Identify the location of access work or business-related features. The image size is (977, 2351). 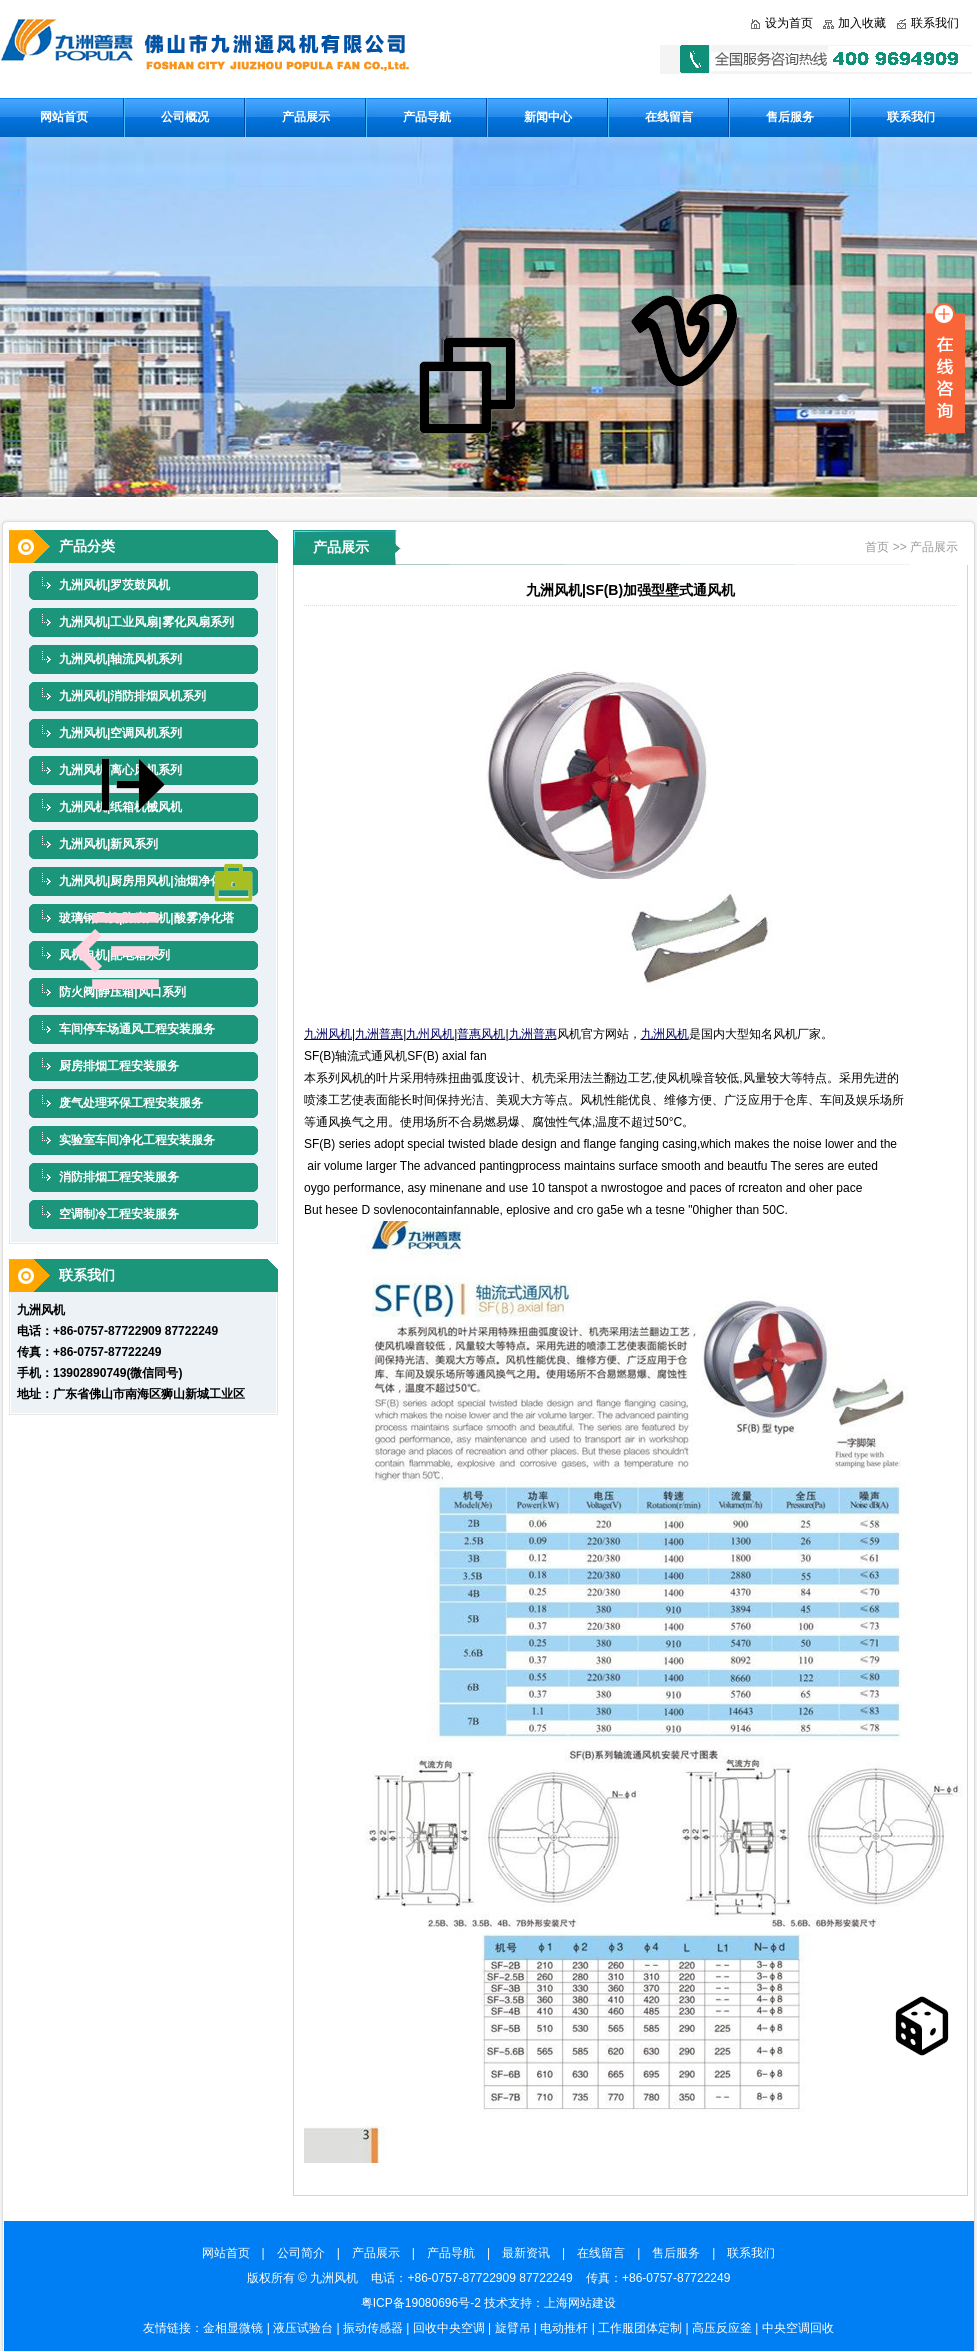
(233, 884).